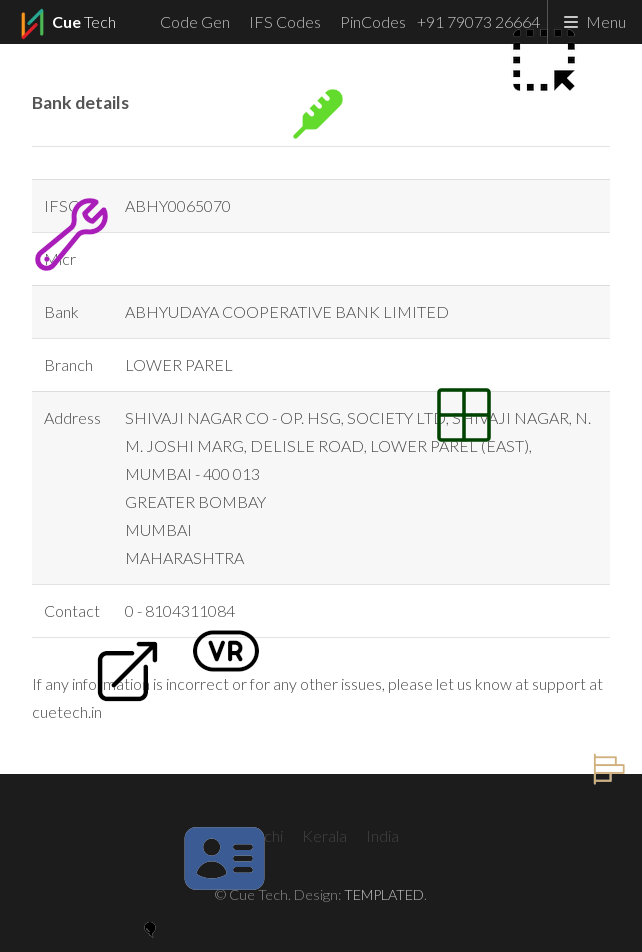  I want to click on view horizontal bar chart, so click(608, 769).